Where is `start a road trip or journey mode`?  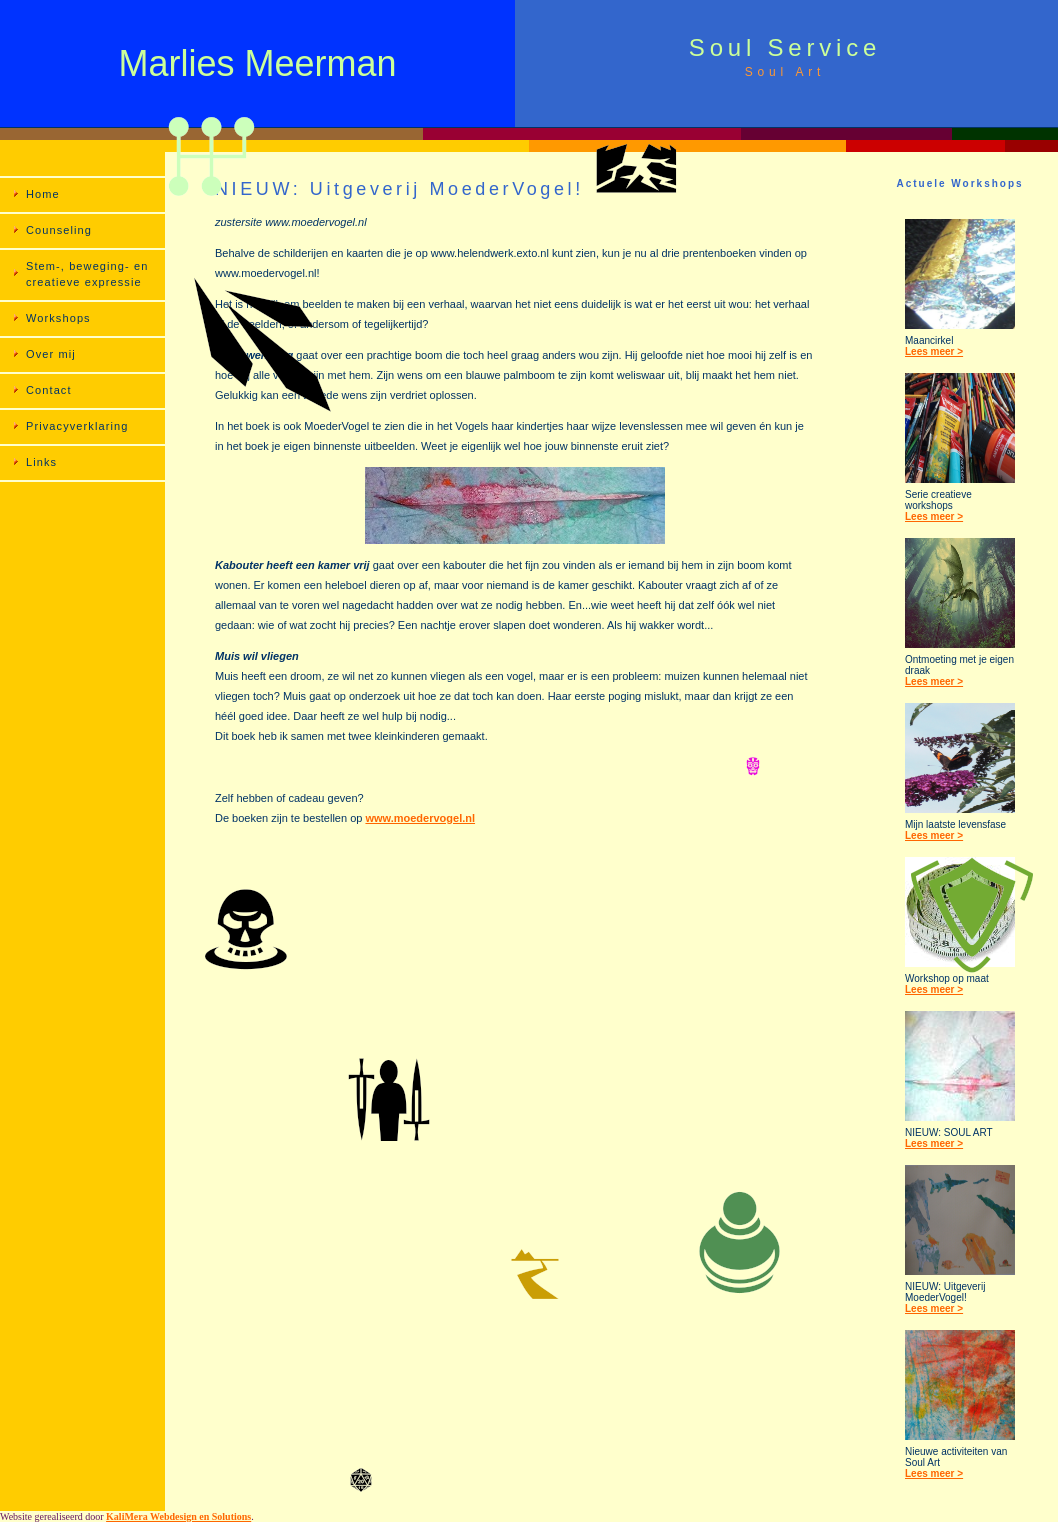 start a road trip or journey mode is located at coordinates (535, 1274).